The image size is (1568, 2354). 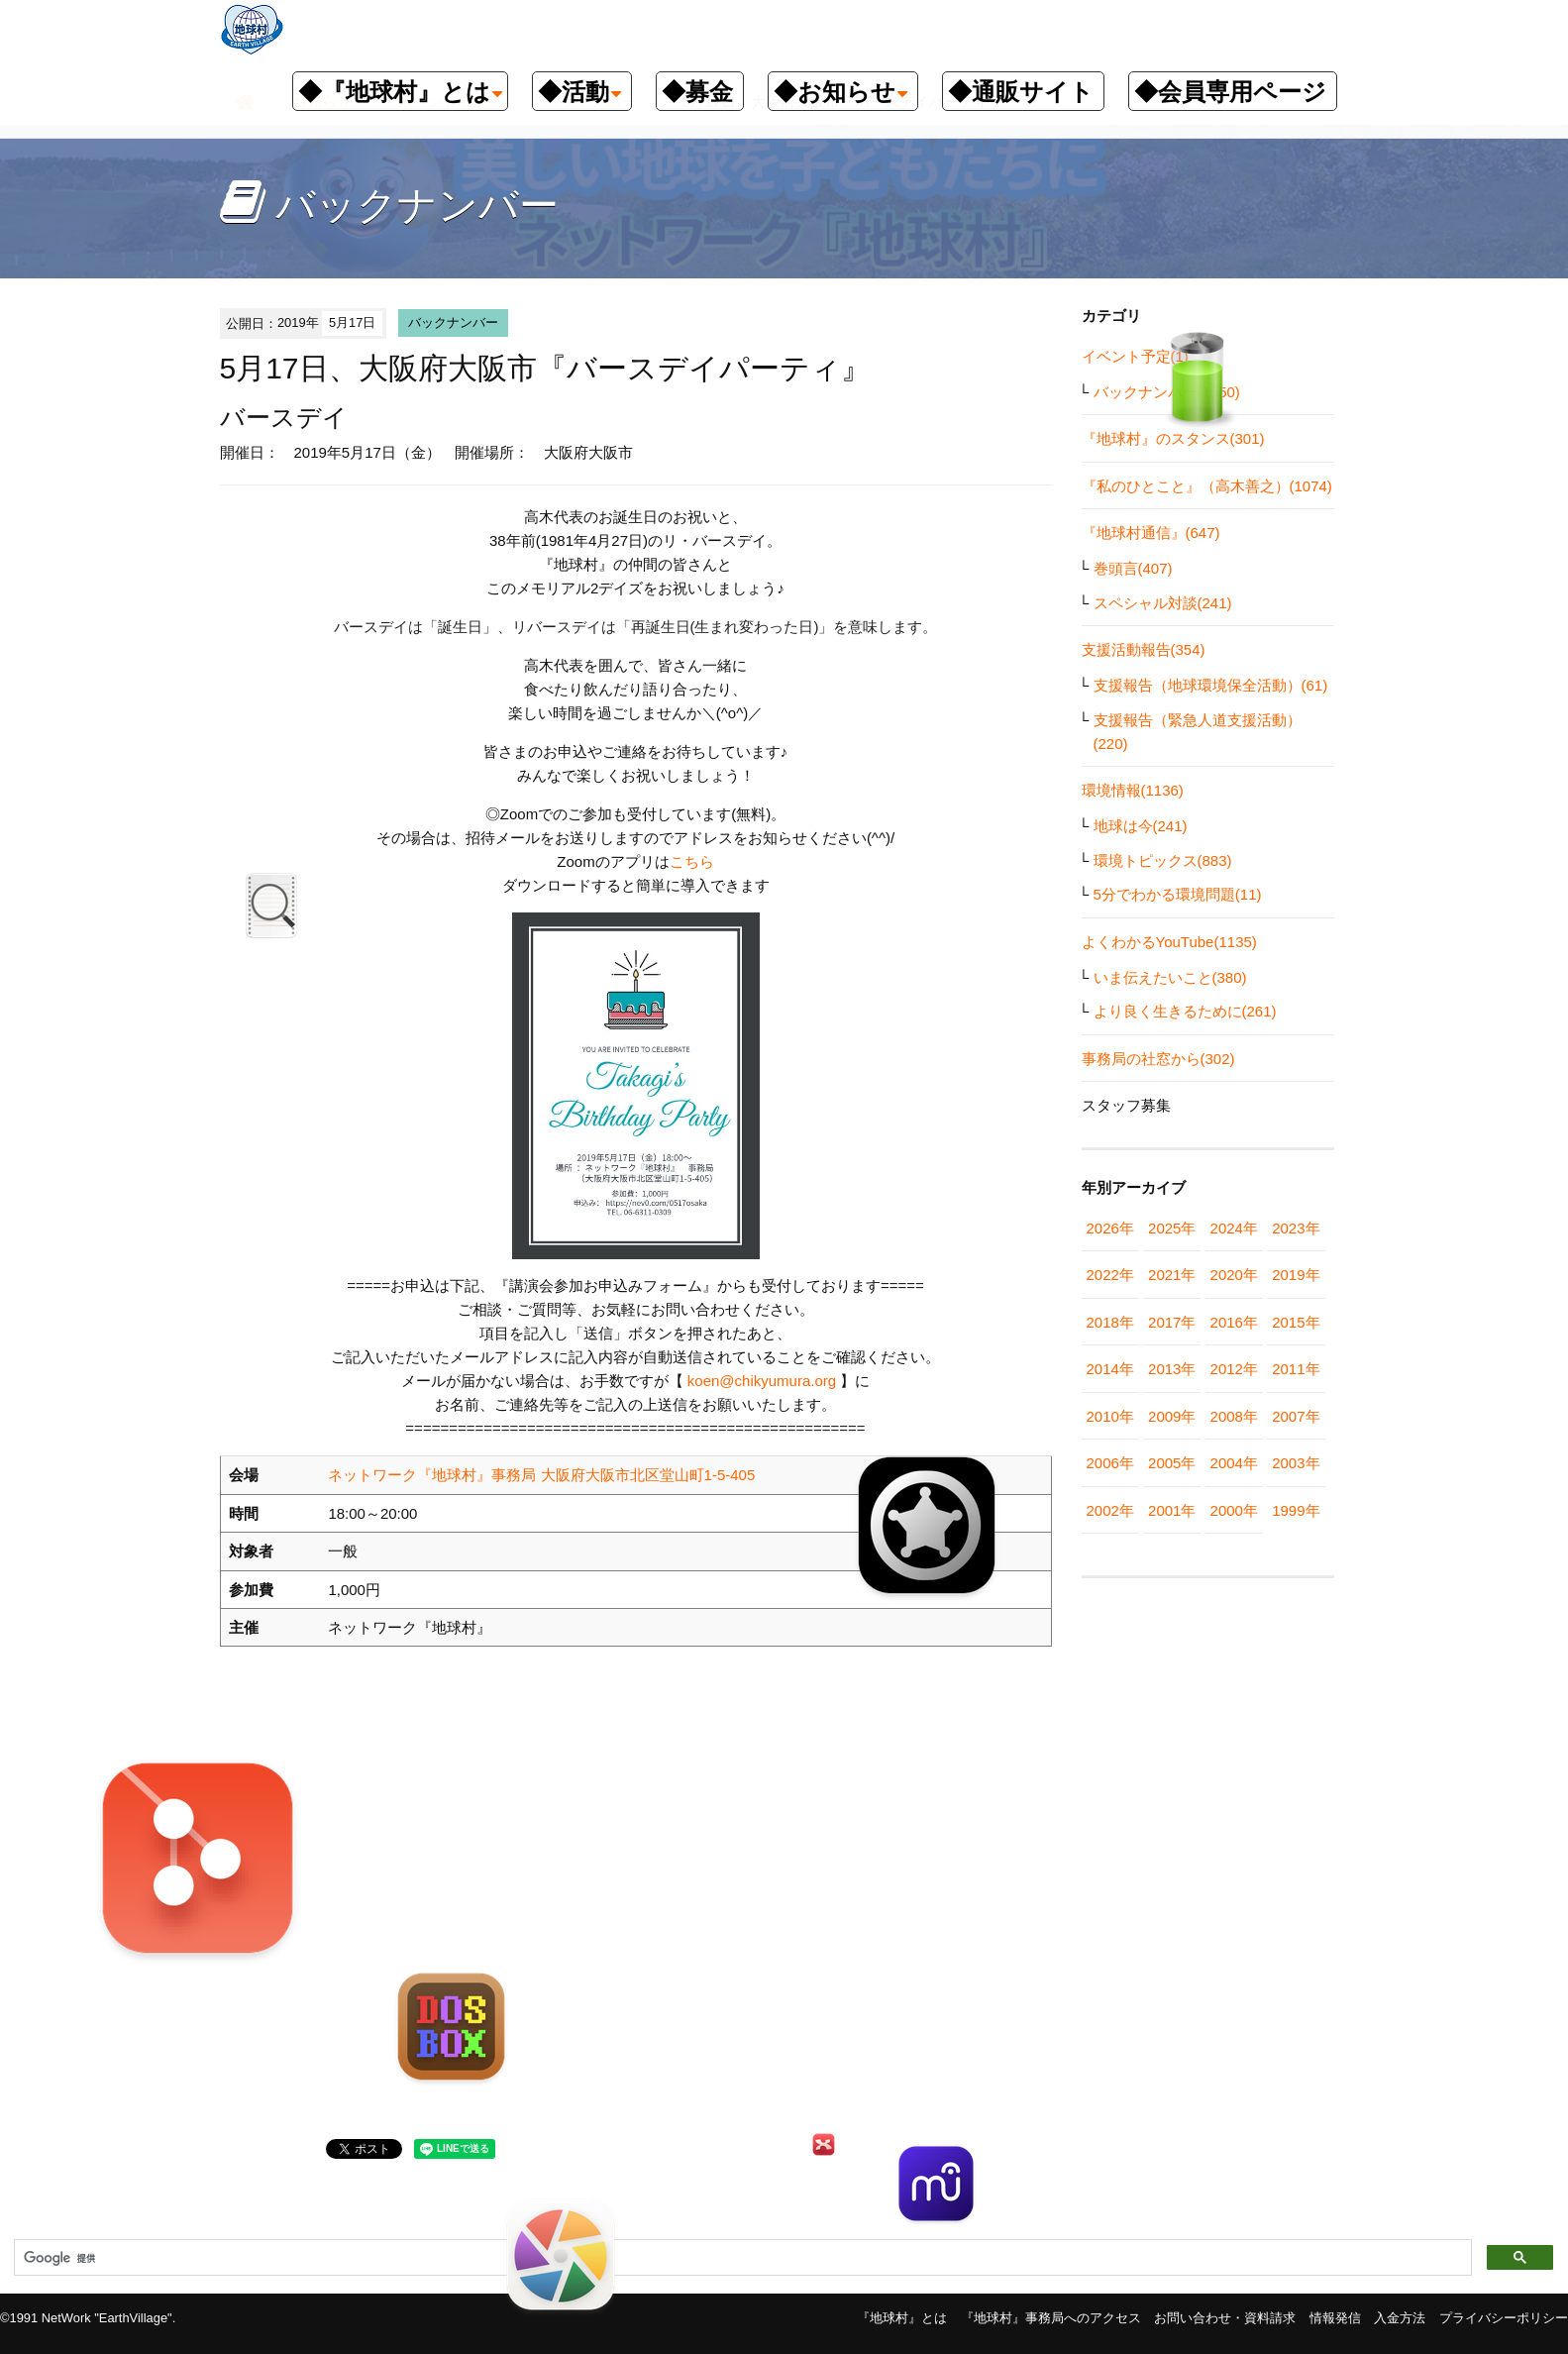 What do you see at coordinates (561, 2256) in the screenshot?
I see `open darktable photo editing application` at bounding box center [561, 2256].